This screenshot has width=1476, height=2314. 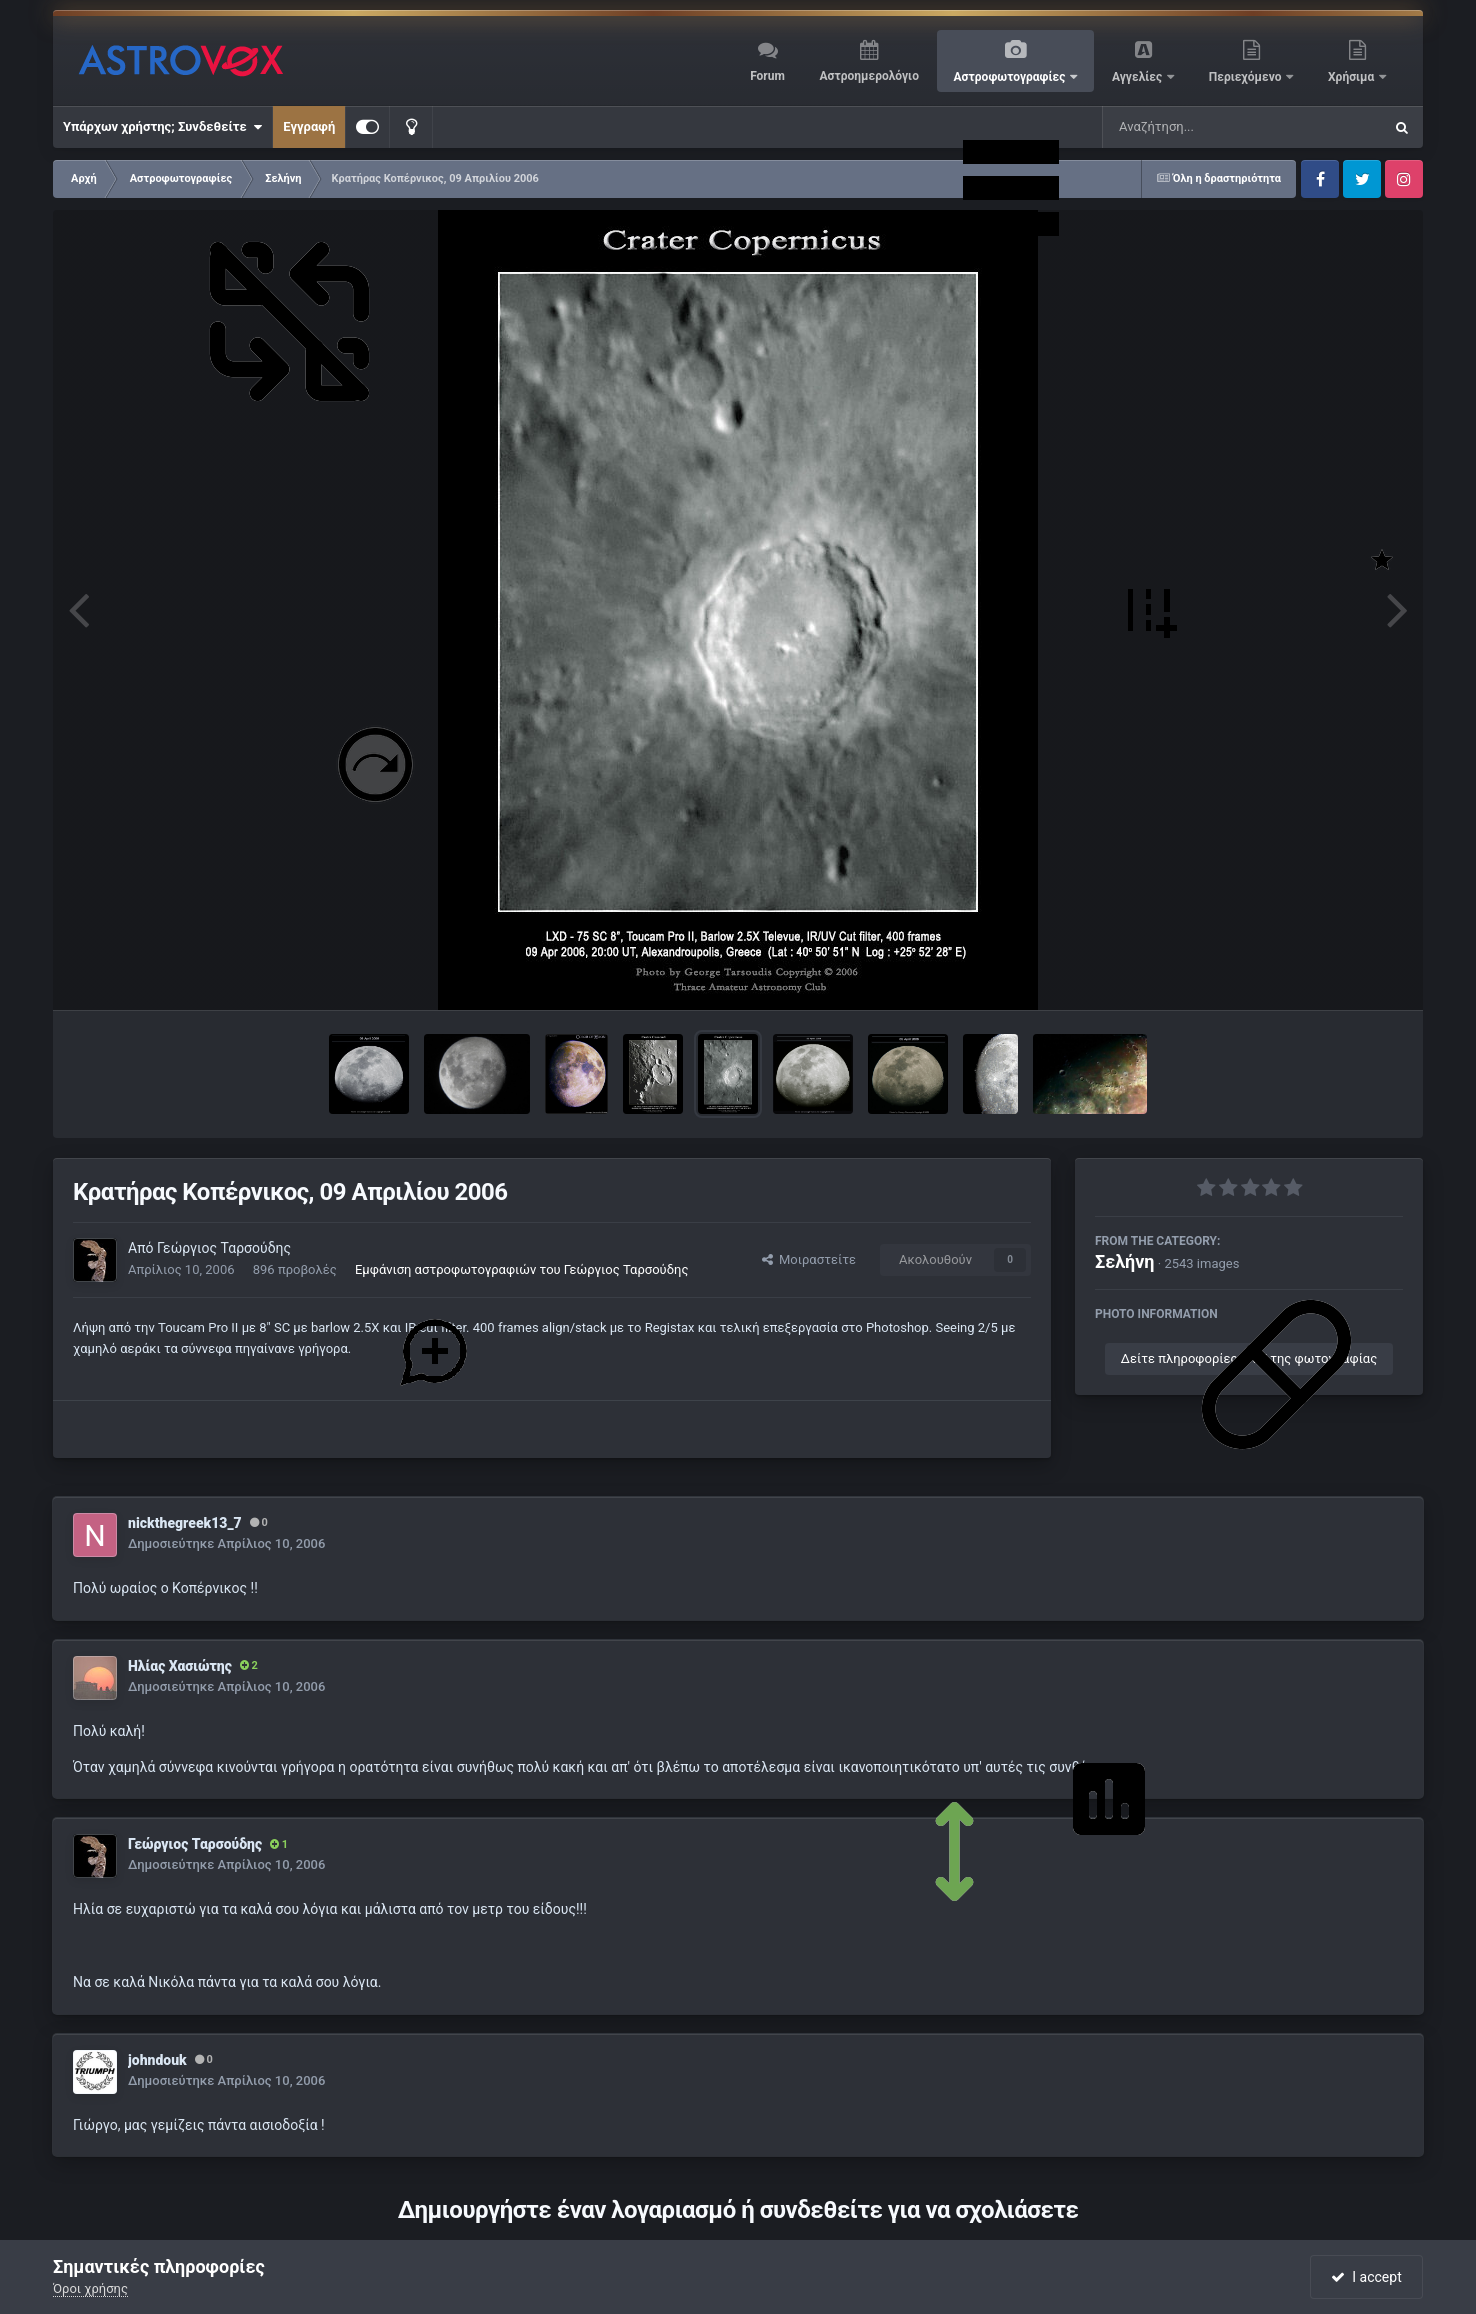 What do you see at coordinates (435, 1351) in the screenshot?
I see `add a review or comment to a location` at bounding box center [435, 1351].